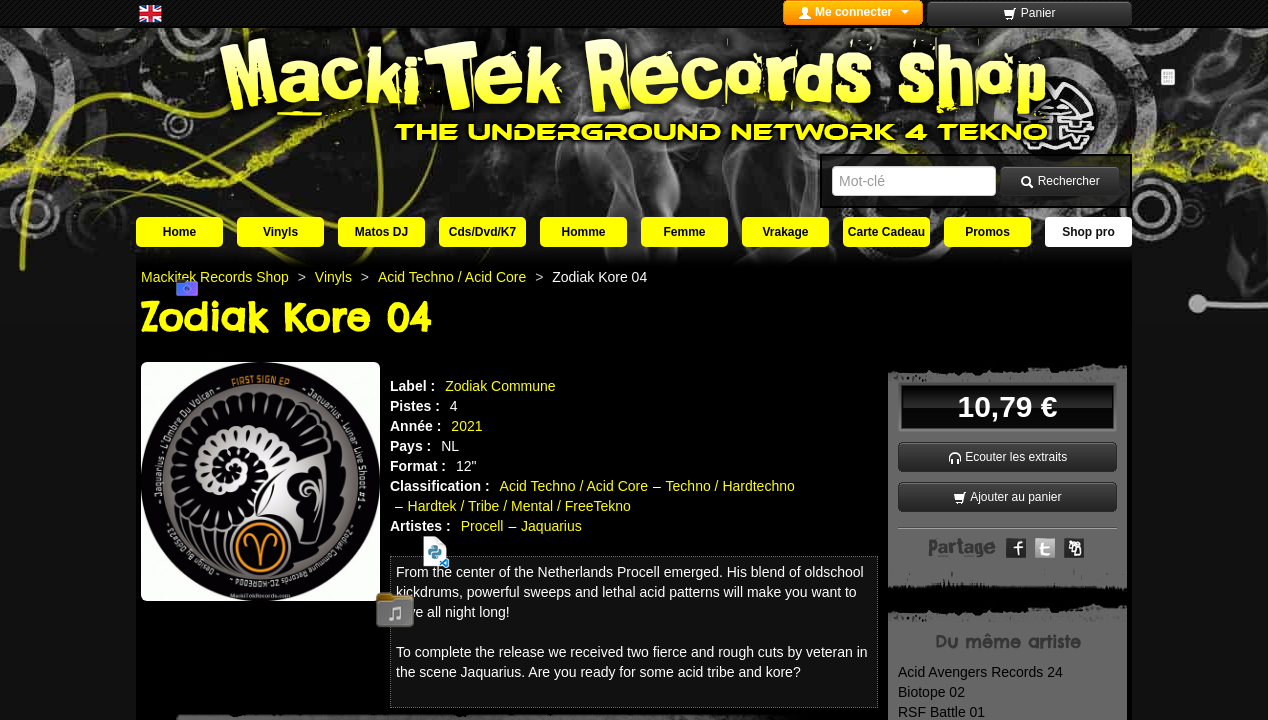  What do you see at coordinates (435, 552) in the screenshot?
I see `open a python file in visual studio code` at bounding box center [435, 552].